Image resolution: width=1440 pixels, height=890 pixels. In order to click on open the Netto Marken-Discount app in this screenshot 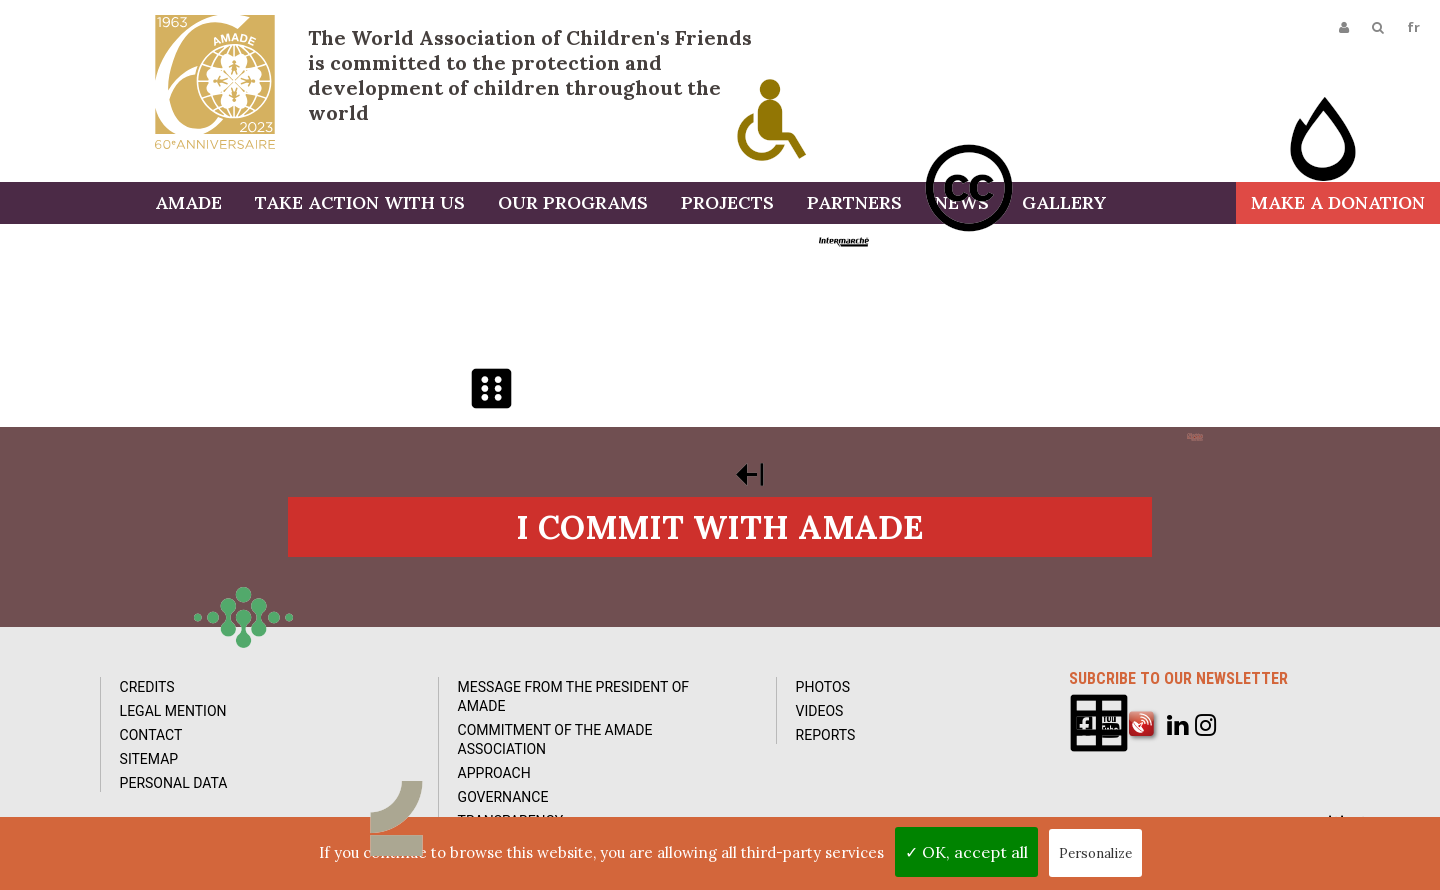, I will do `click(1195, 437)`.